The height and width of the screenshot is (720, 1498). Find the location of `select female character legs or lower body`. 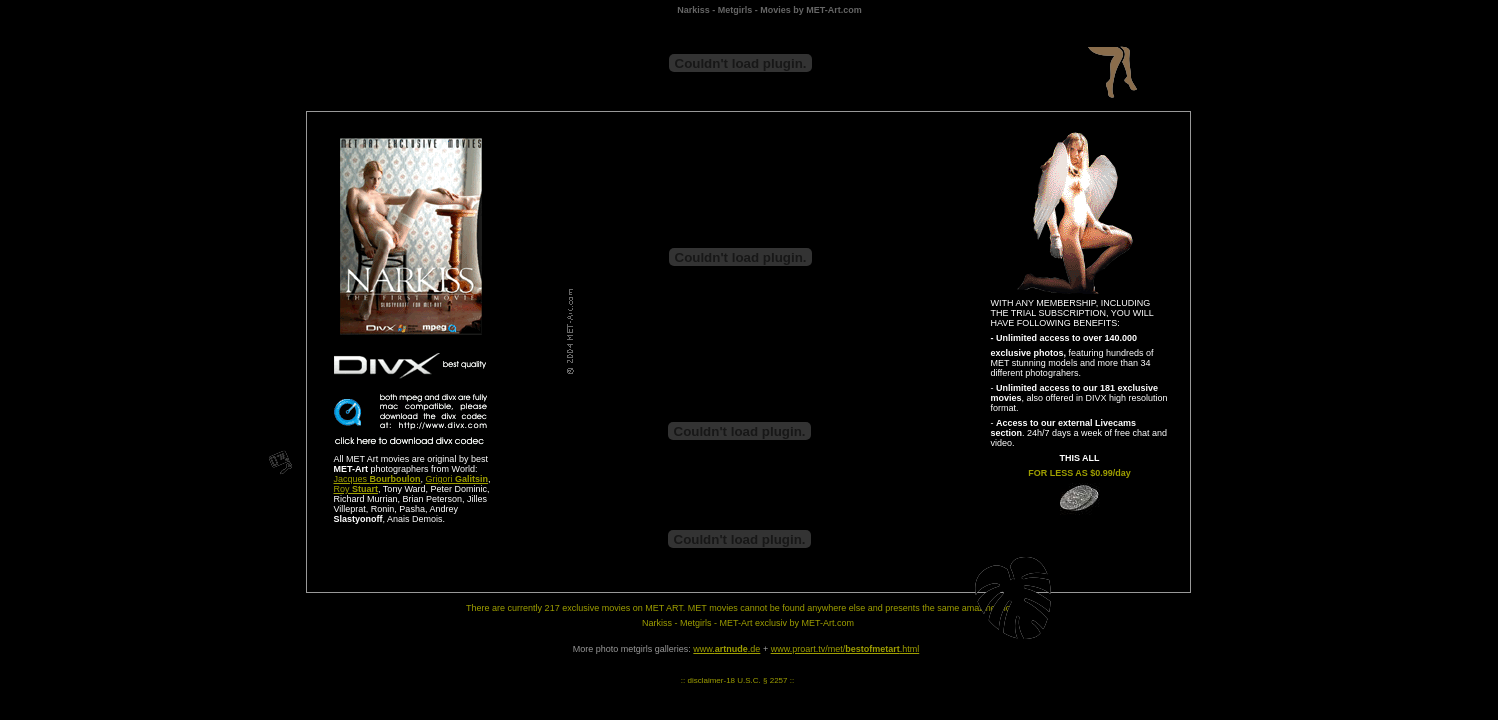

select female character legs or lower body is located at coordinates (1112, 72).